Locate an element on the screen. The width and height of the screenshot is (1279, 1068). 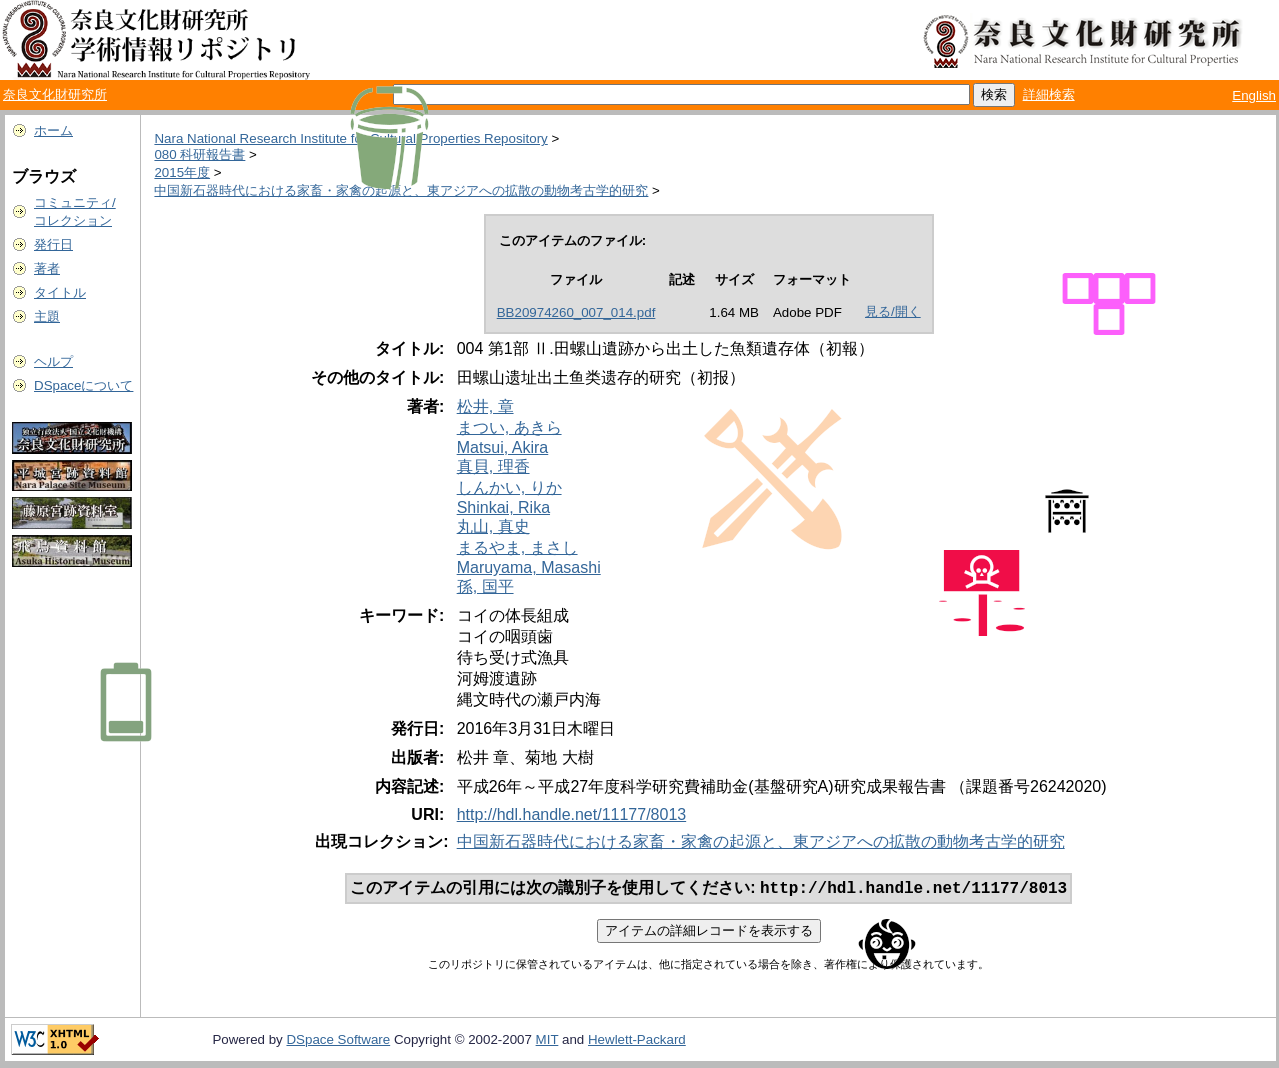
indicates low battery level at 25% is located at coordinates (126, 702).